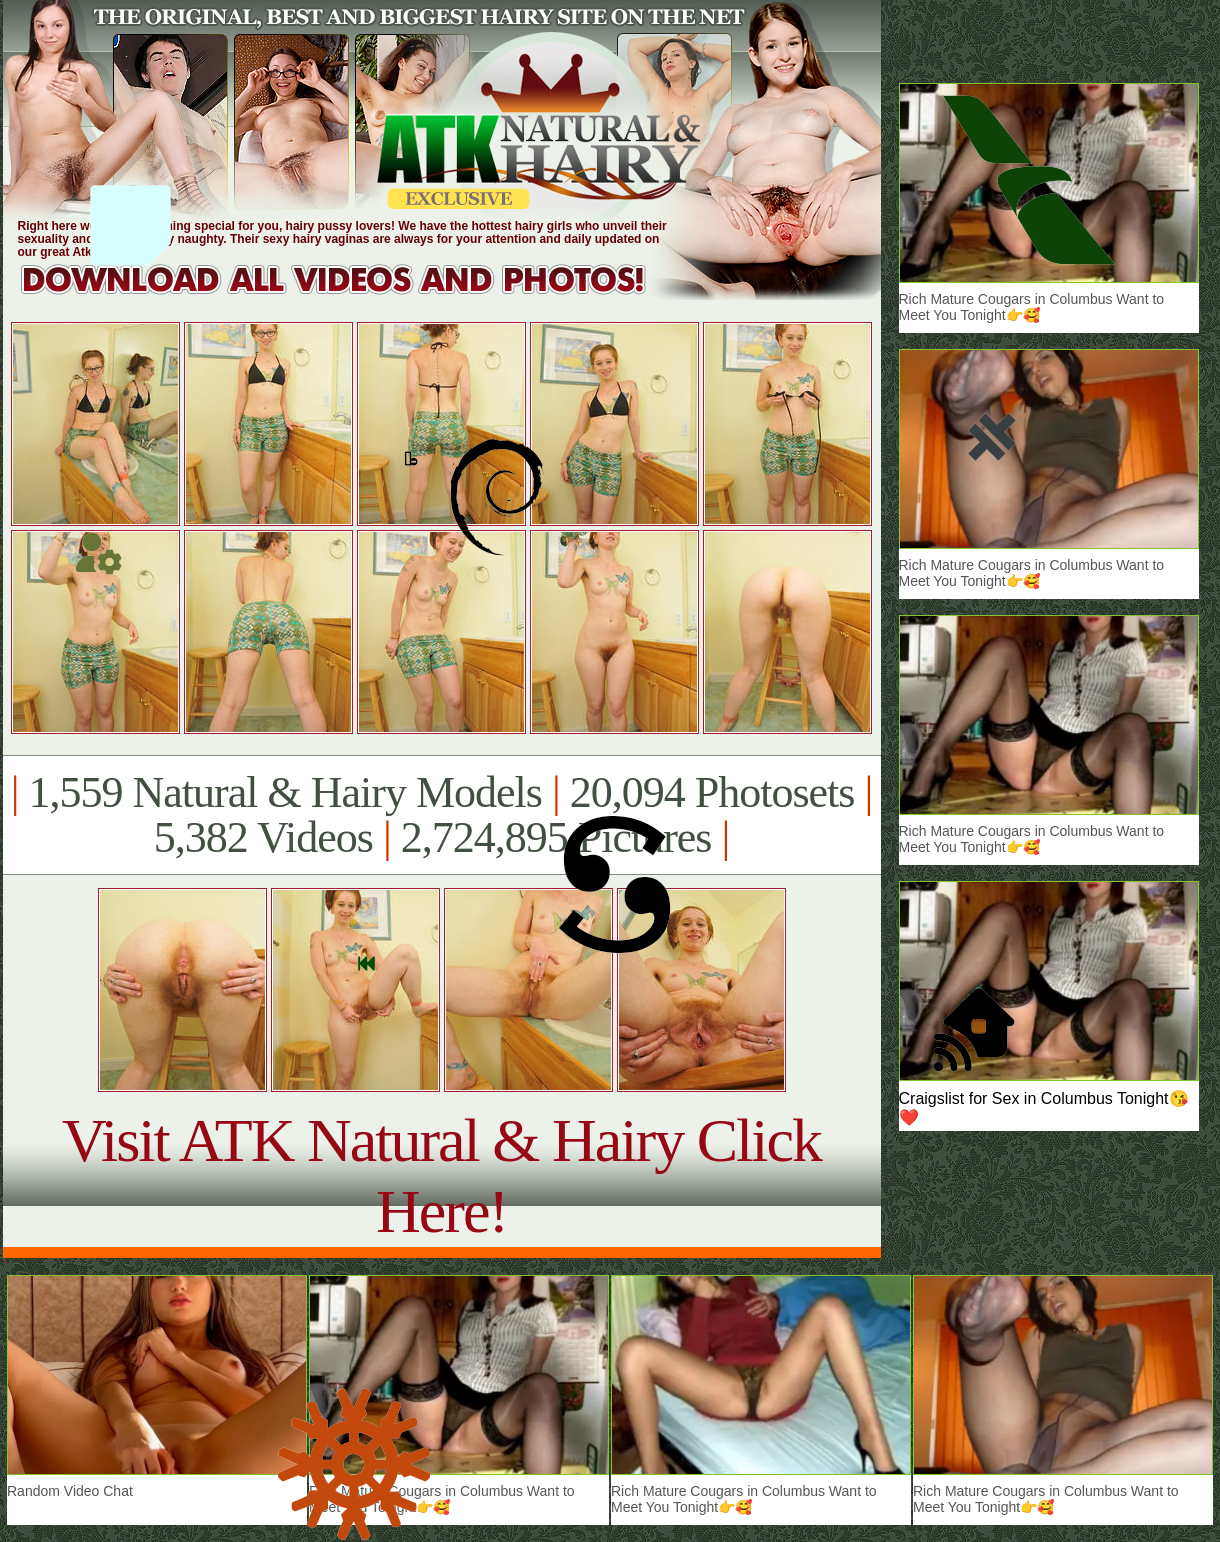 The image size is (1220, 1542). I want to click on delete a column from a table or spreadsheet, so click(410, 458).